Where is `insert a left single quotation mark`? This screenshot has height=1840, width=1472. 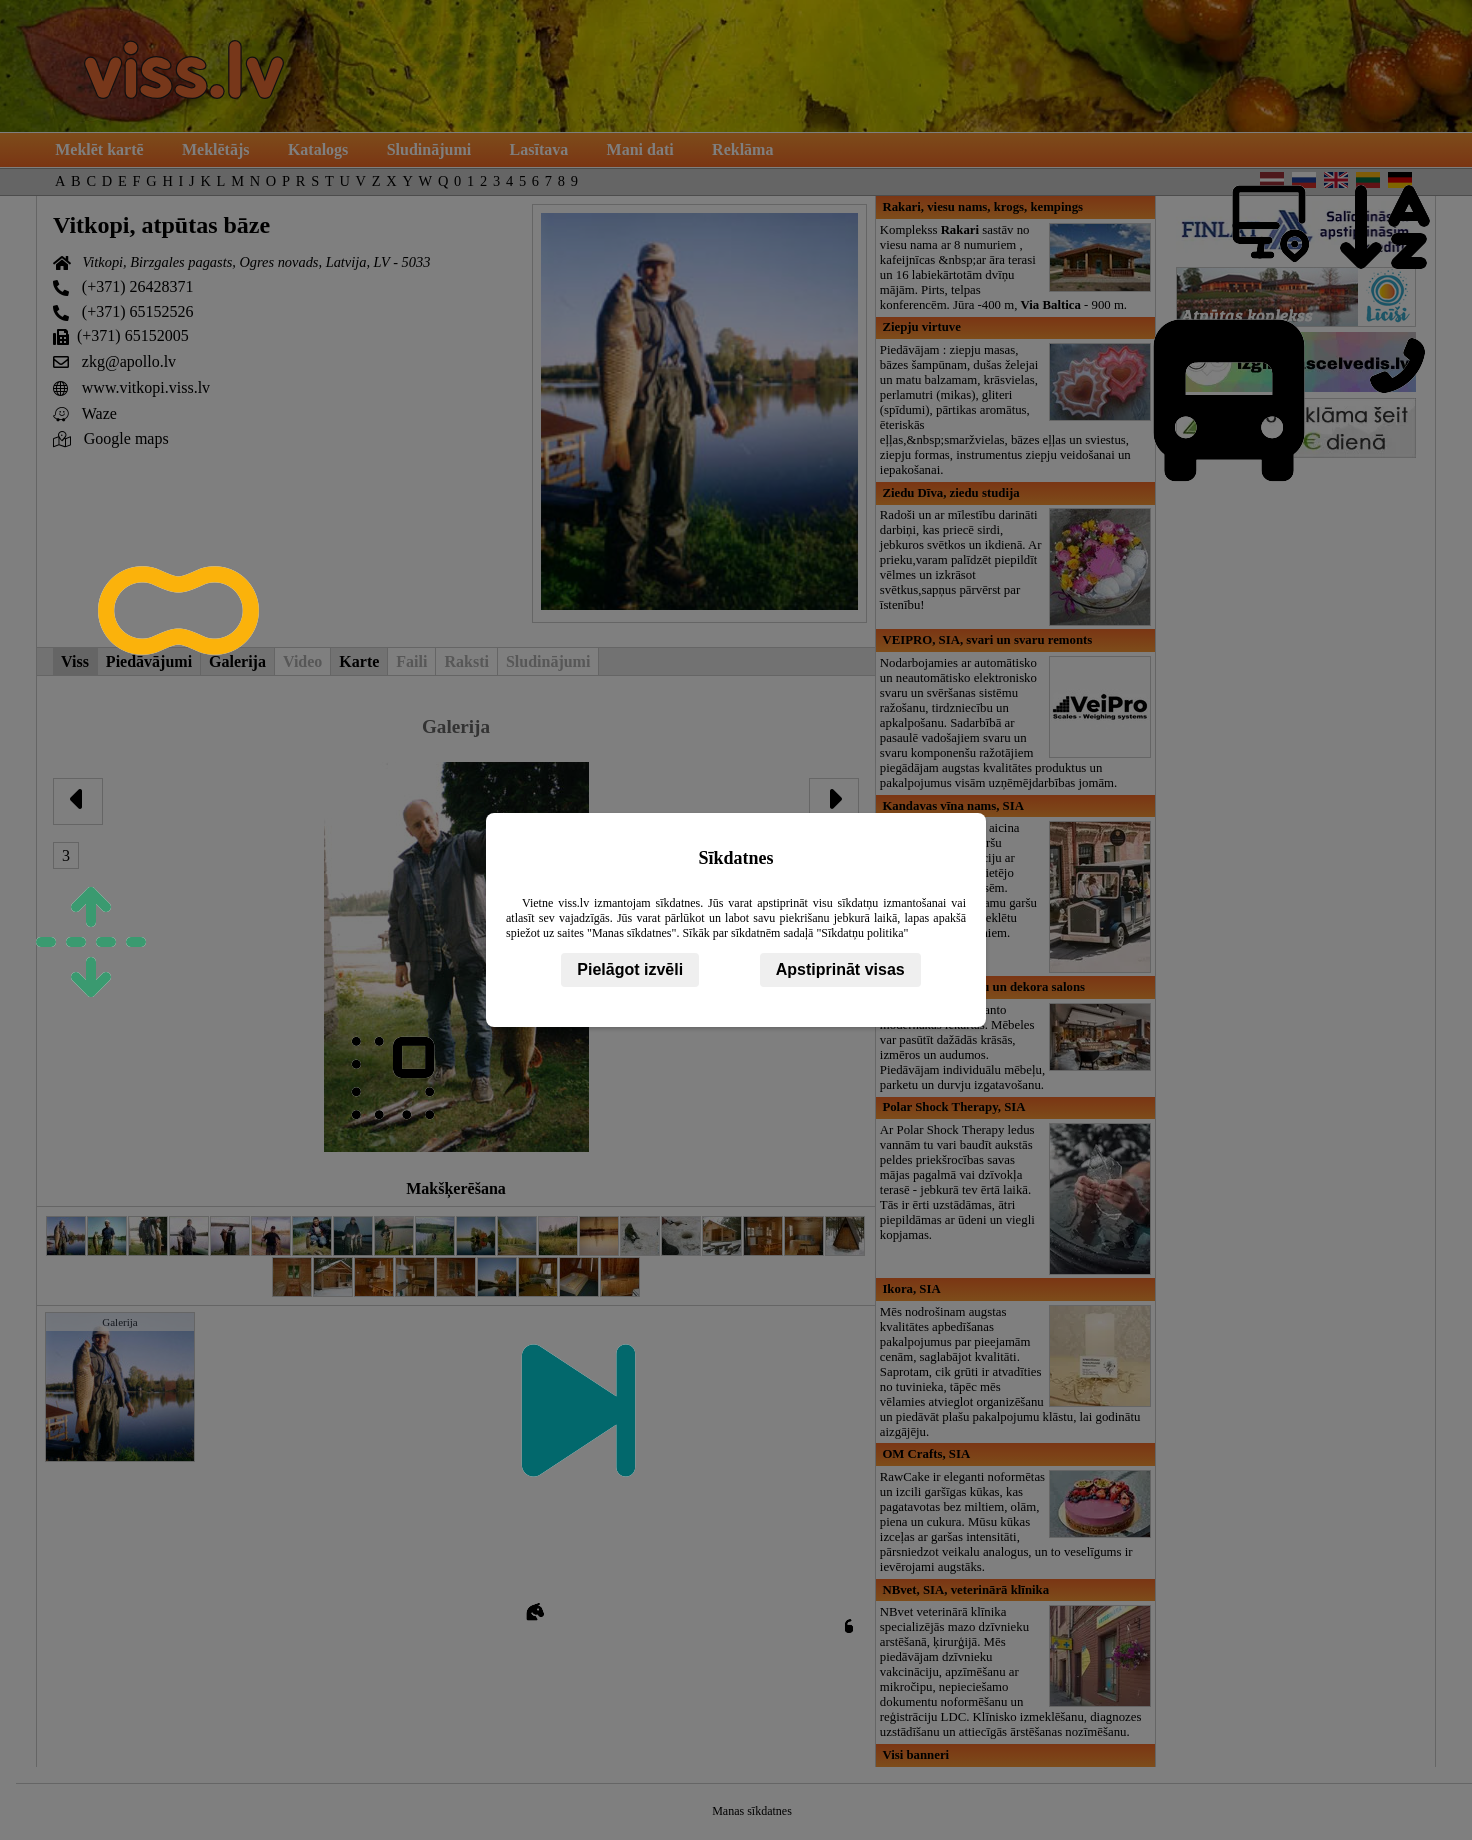 insert a left single quotation mark is located at coordinates (849, 1626).